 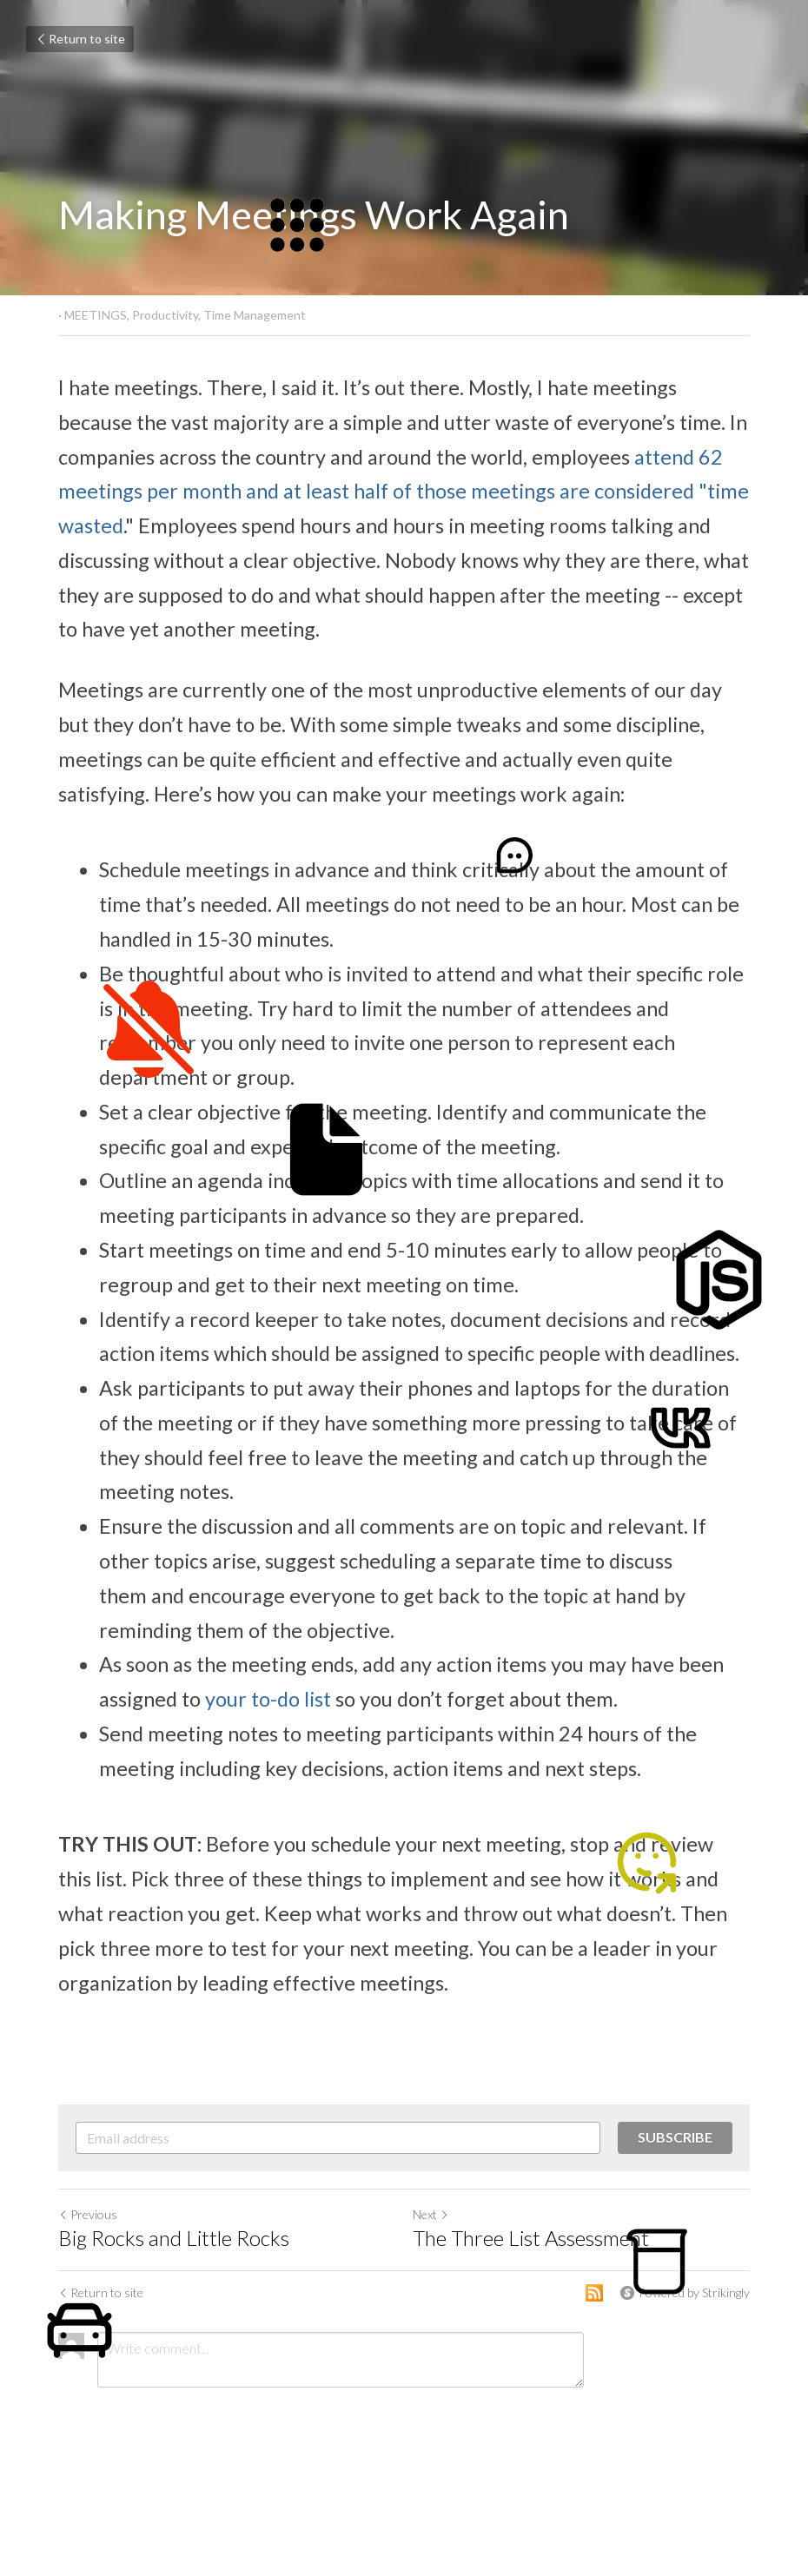 I want to click on access vehicle or car-related settings, so click(x=79, y=2328).